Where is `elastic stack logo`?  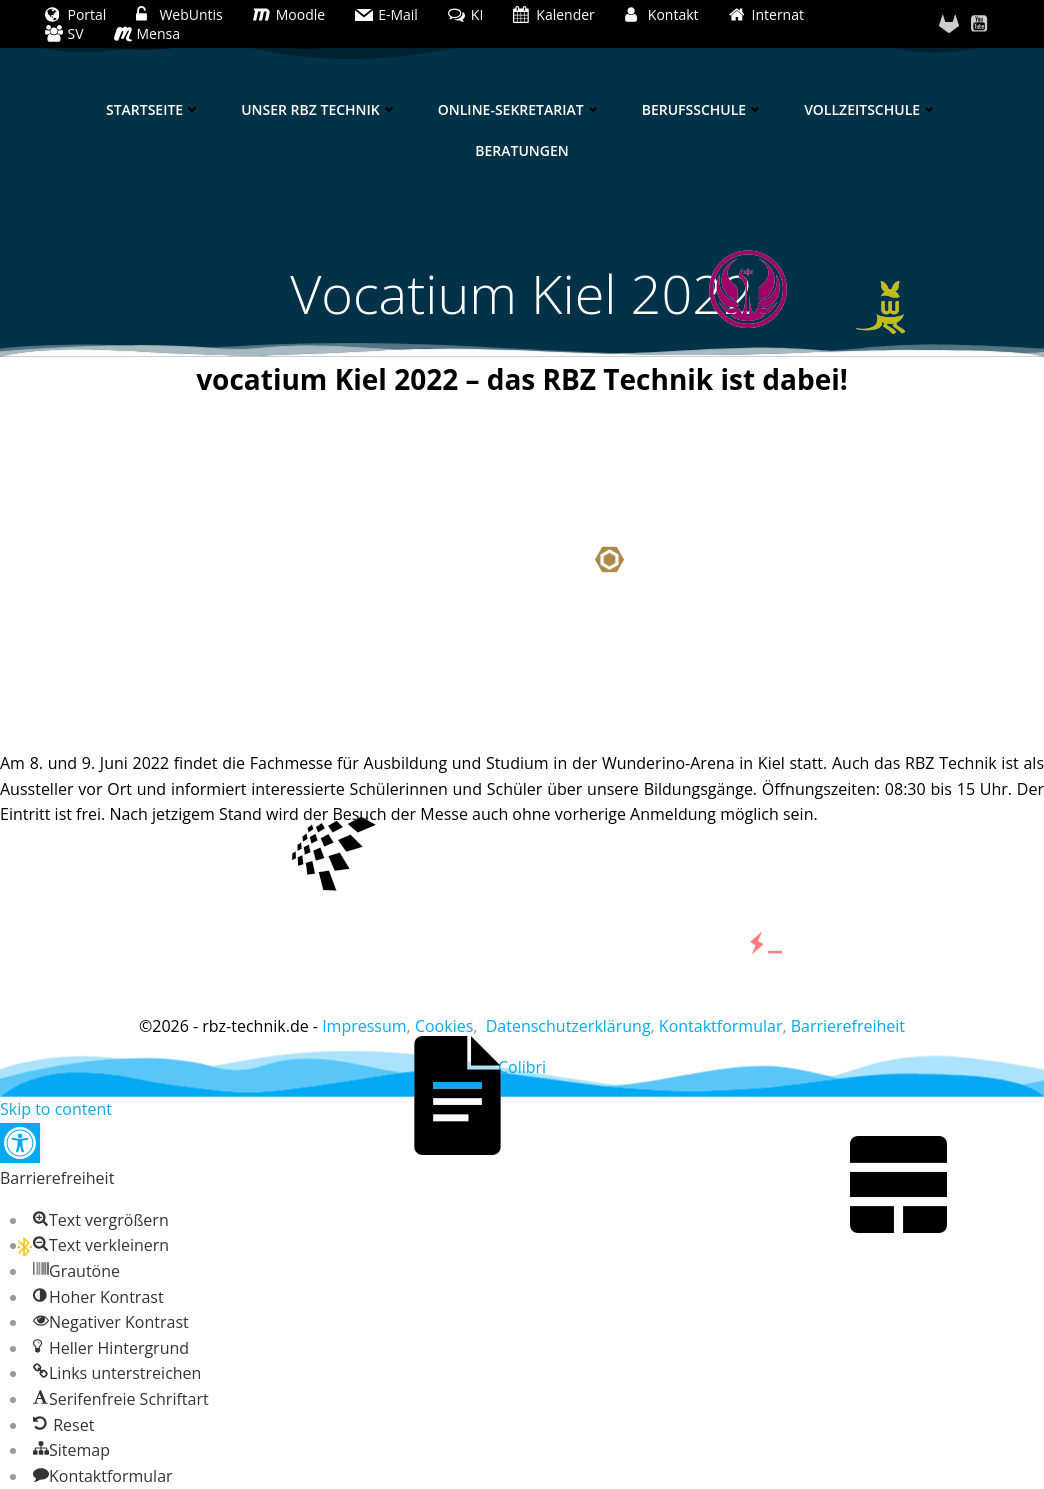 elastic stack logo is located at coordinates (898, 1184).